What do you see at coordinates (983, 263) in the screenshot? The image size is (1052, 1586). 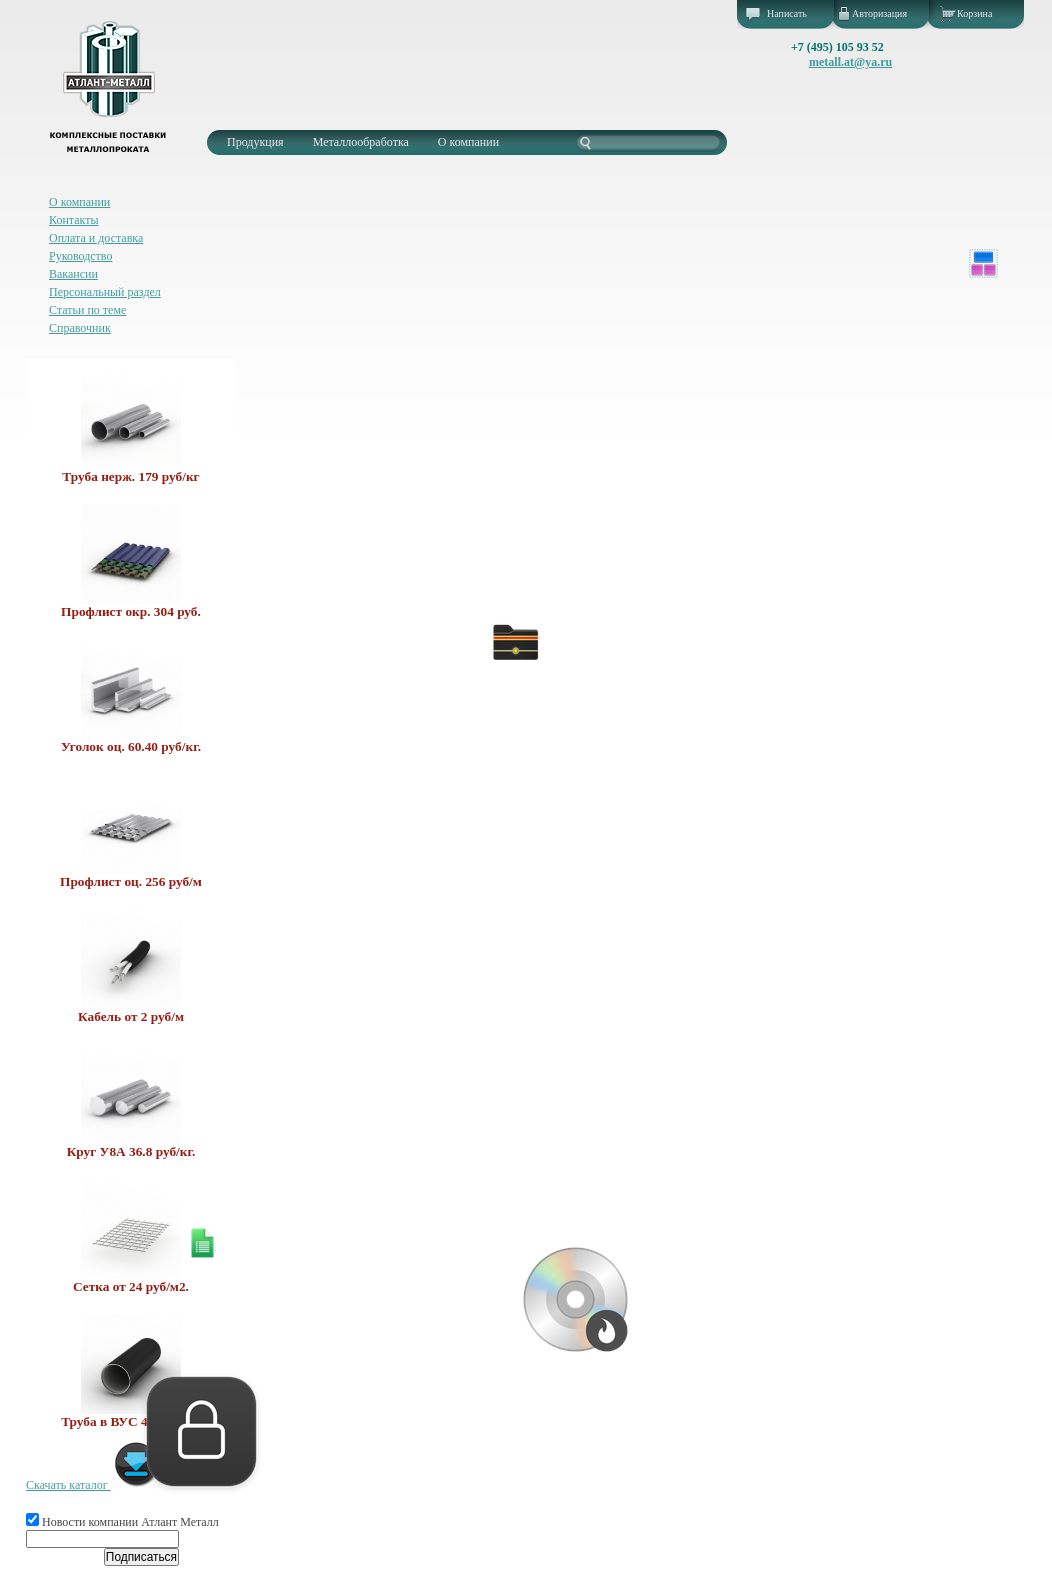 I see `select all items in the current view` at bounding box center [983, 263].